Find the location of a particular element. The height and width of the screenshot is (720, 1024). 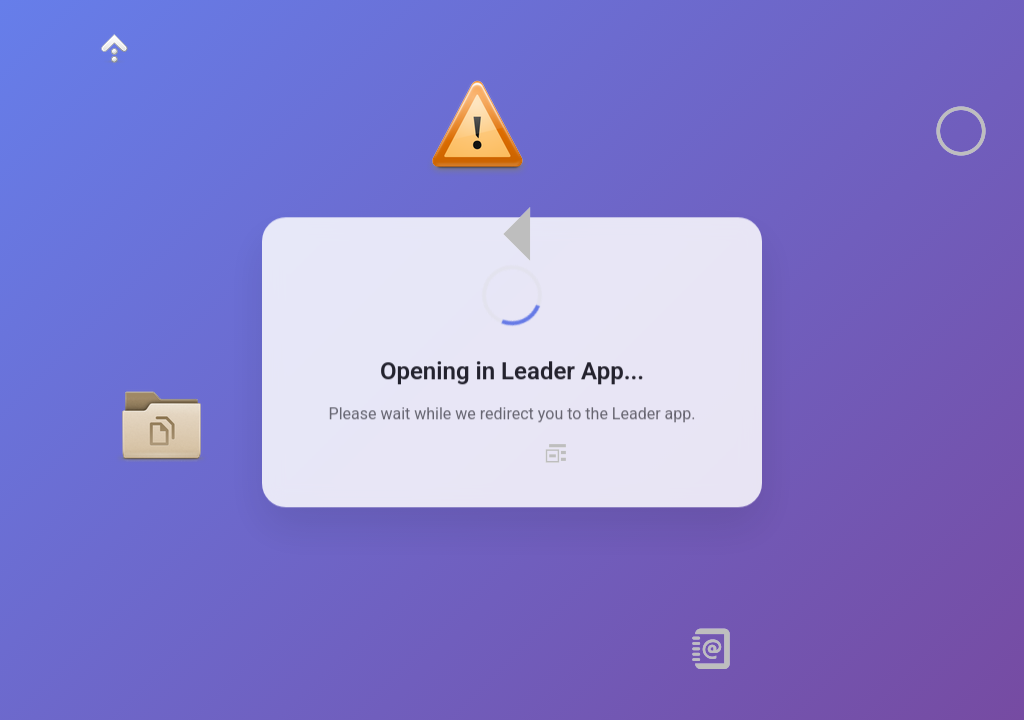

open your documents folder is located at coordinates (161, 429).